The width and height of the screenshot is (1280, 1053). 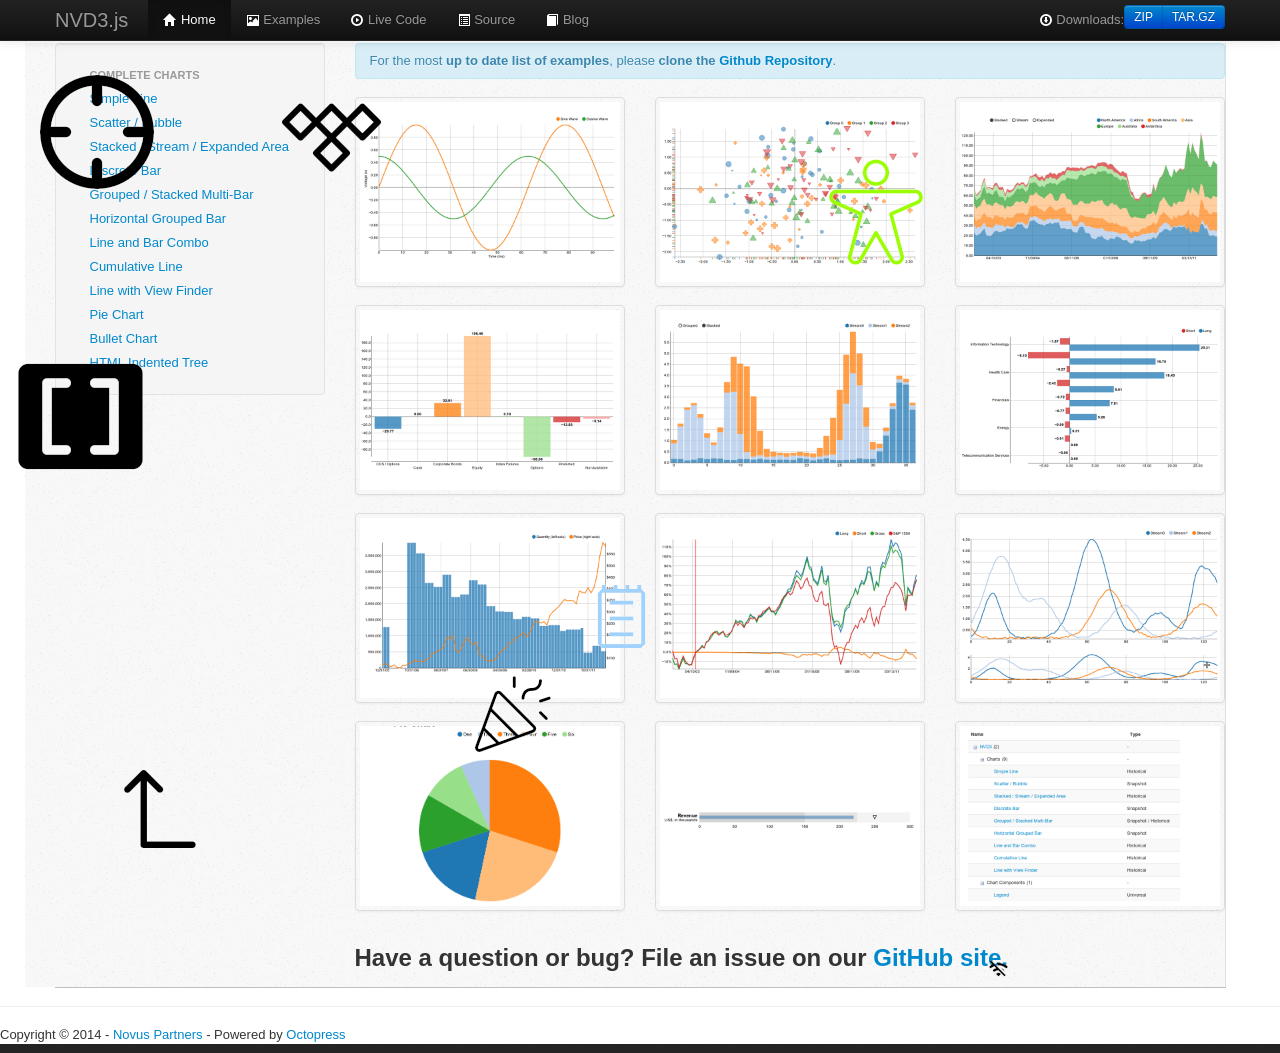 What do you see at coordinates (97, 132) in the screenshot?
I see `center map on current location` at bounding box center [97, 132].